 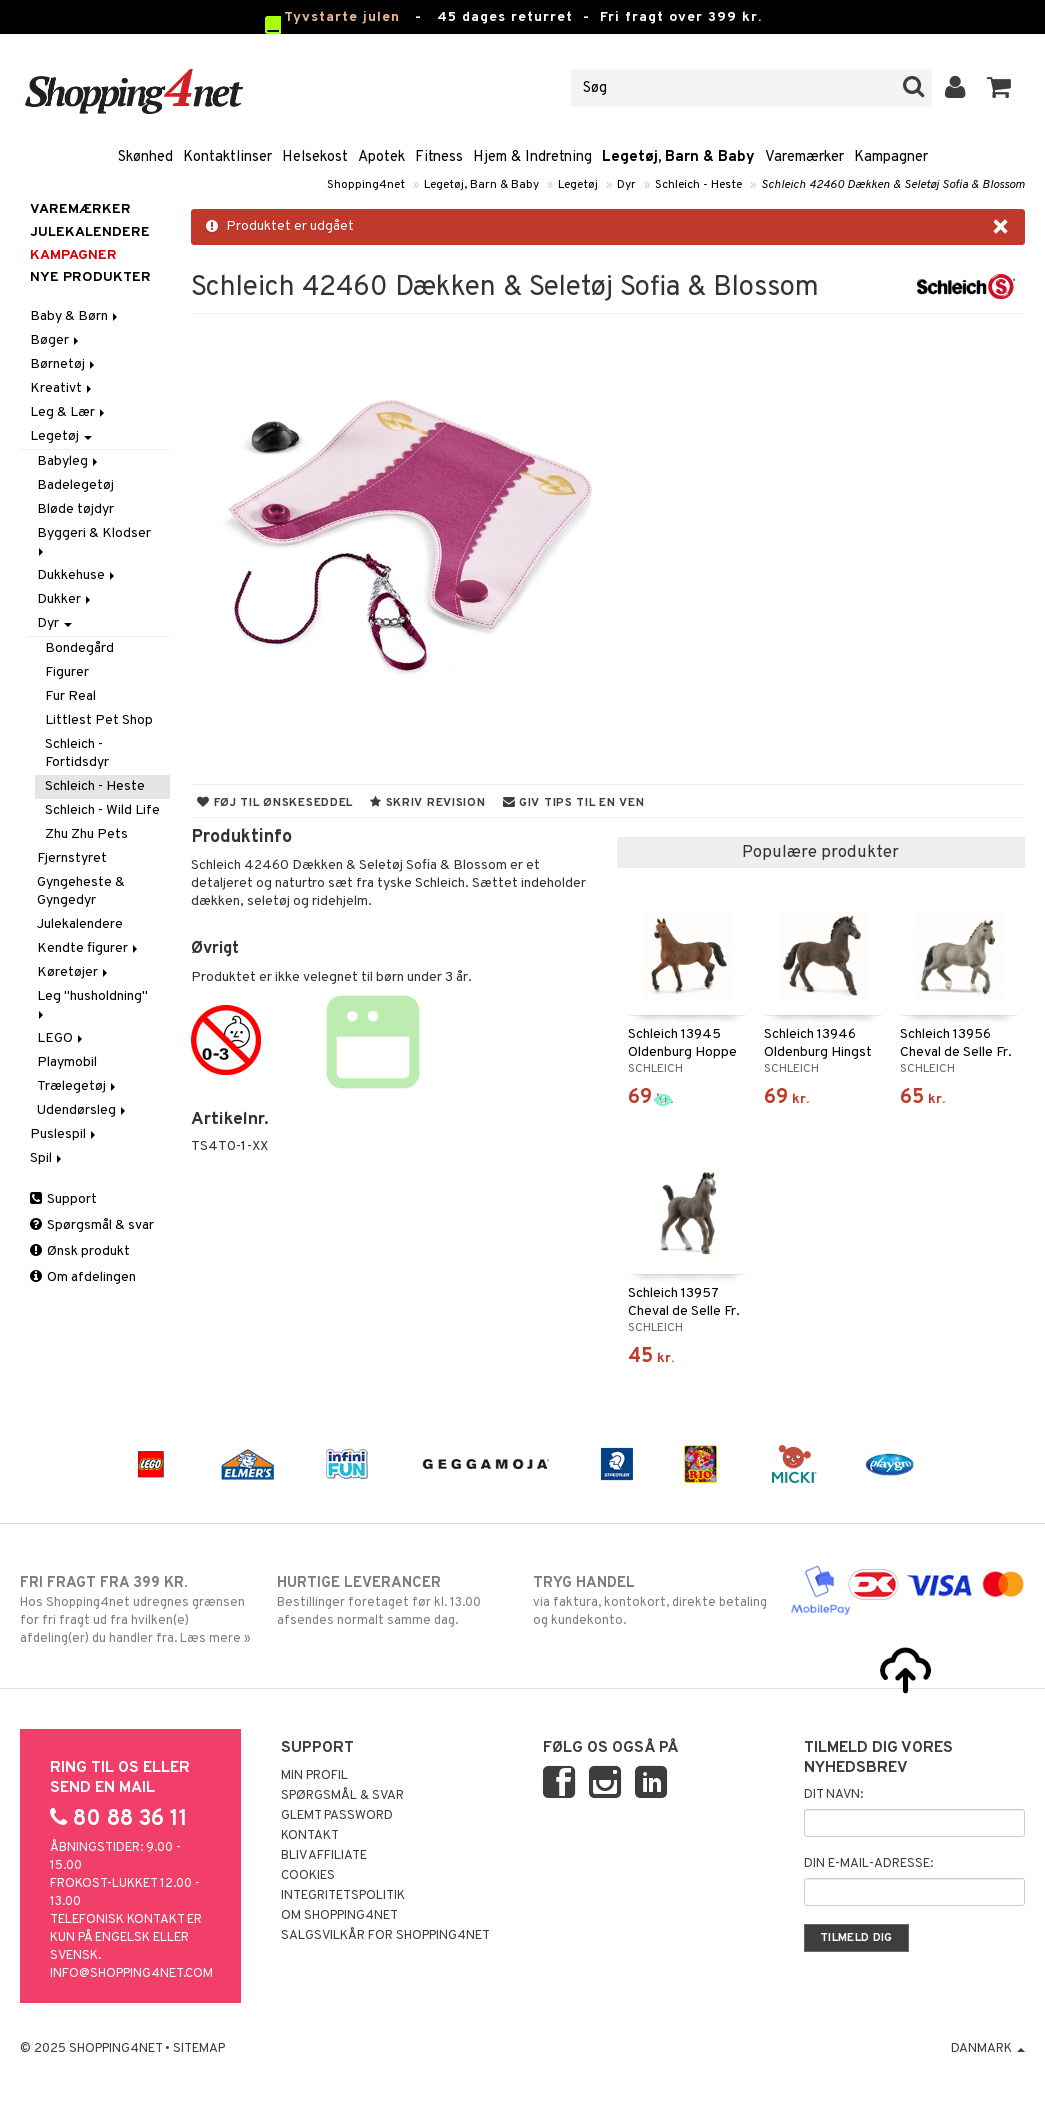 I want to click on open your library or reading list, so click(x=273, y=25).